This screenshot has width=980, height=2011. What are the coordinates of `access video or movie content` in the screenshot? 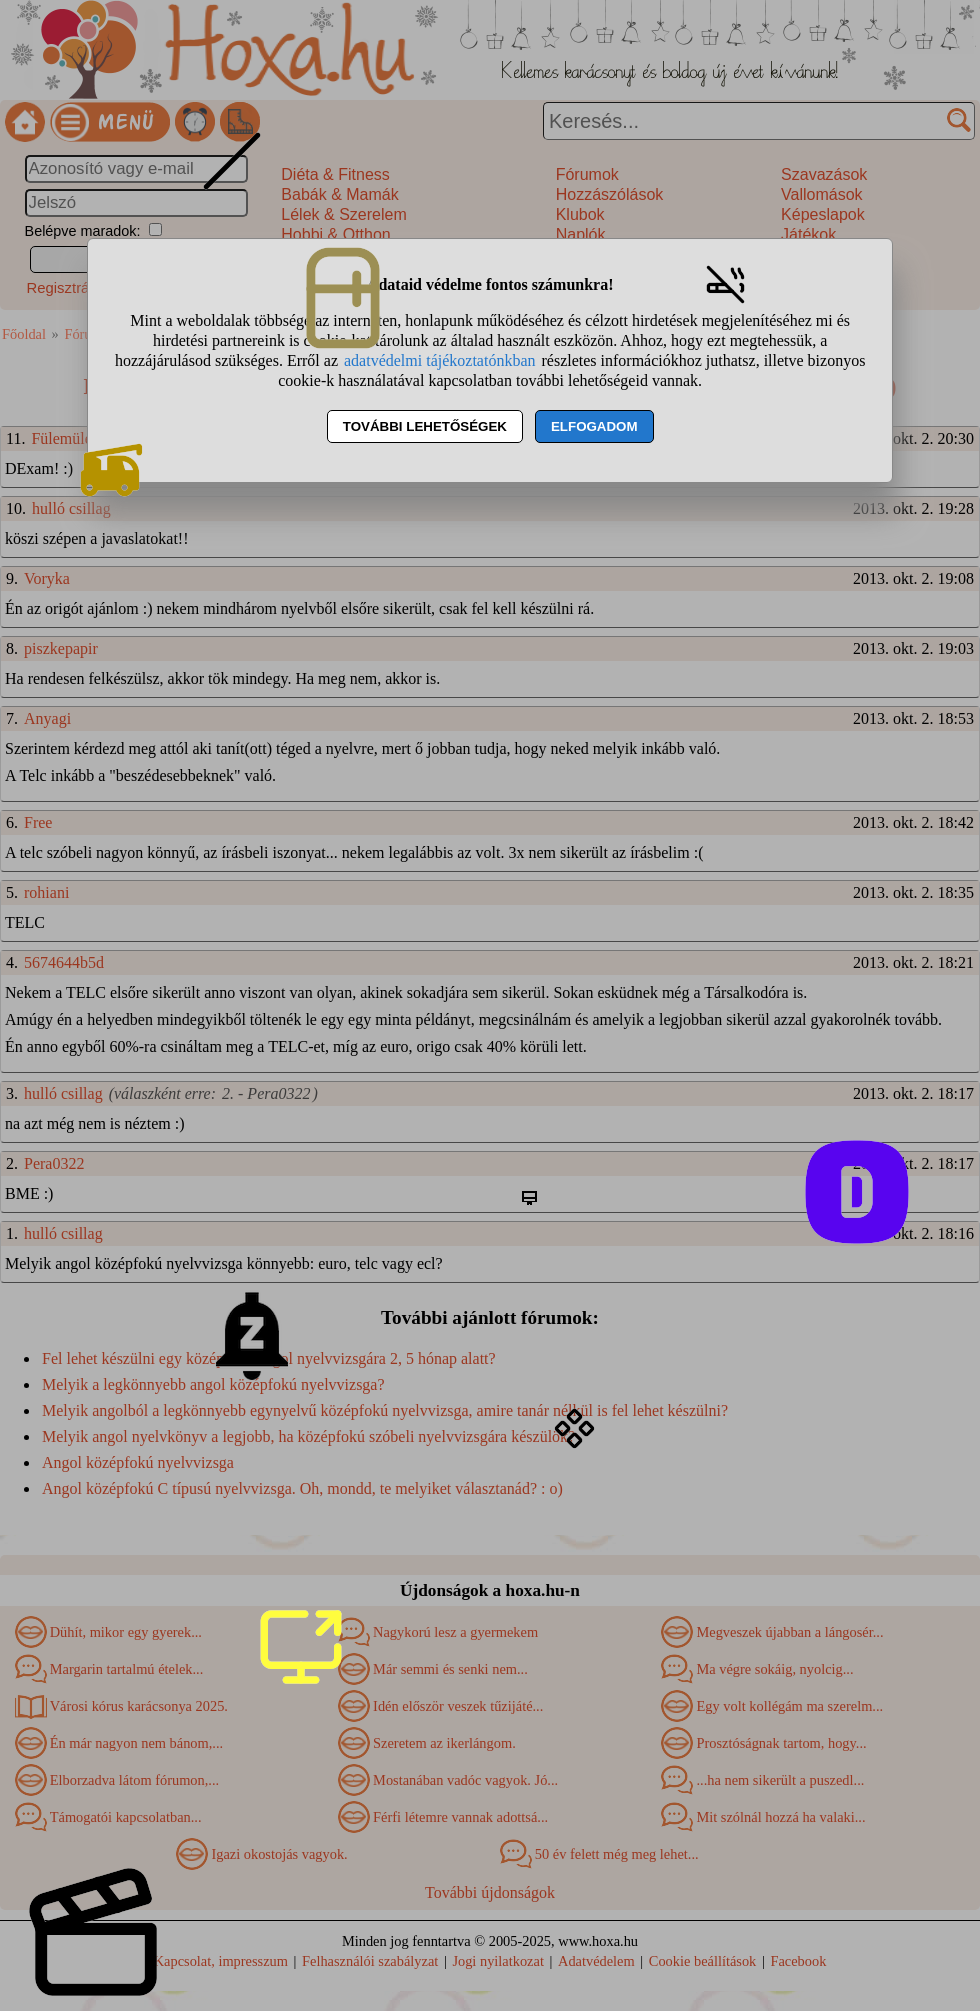 It's located at (96, 1935).